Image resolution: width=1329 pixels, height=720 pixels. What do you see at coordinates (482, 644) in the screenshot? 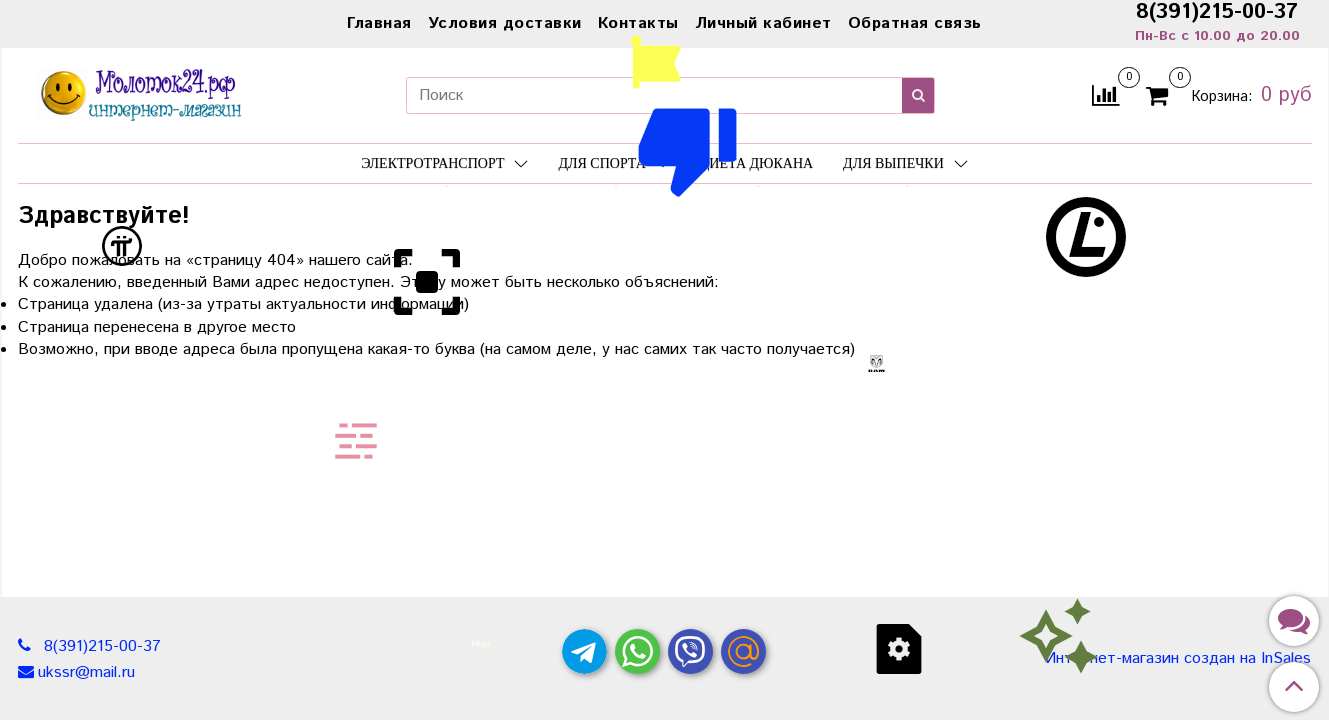
I see `infosys company logo` at bounding box center [482, 644].